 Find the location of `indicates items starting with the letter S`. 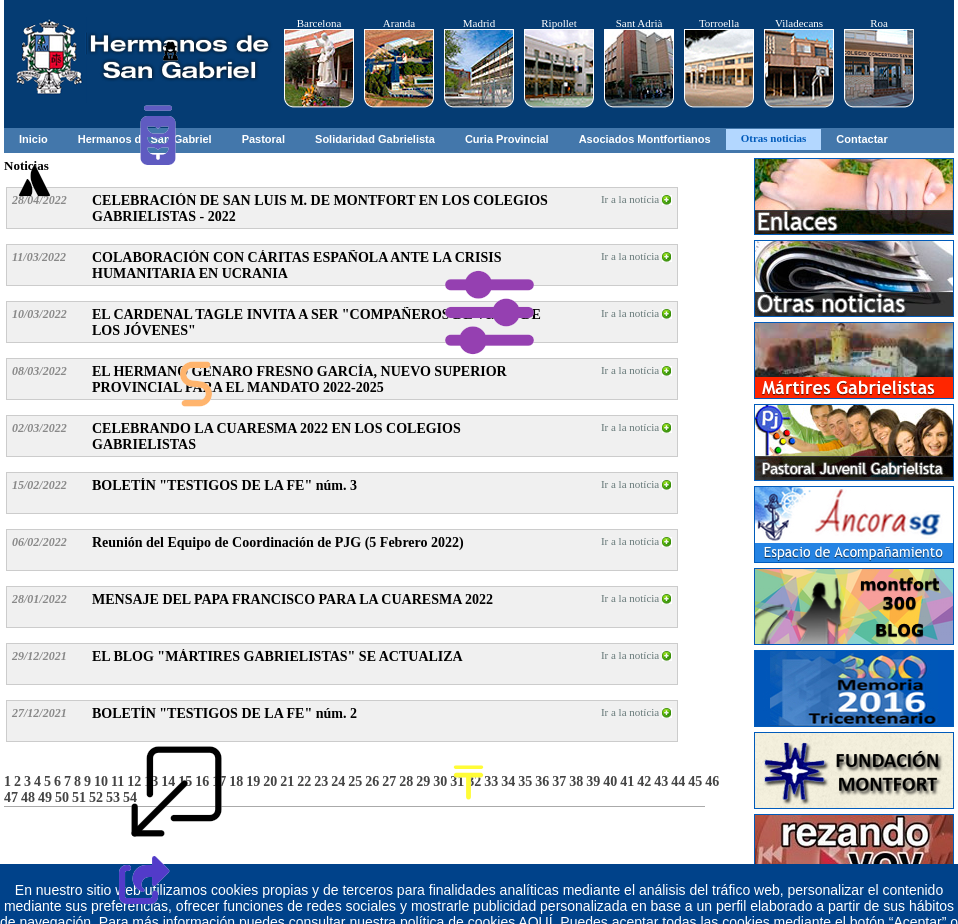

indicates items starting with the letter S is located at coordinates (196, 384).